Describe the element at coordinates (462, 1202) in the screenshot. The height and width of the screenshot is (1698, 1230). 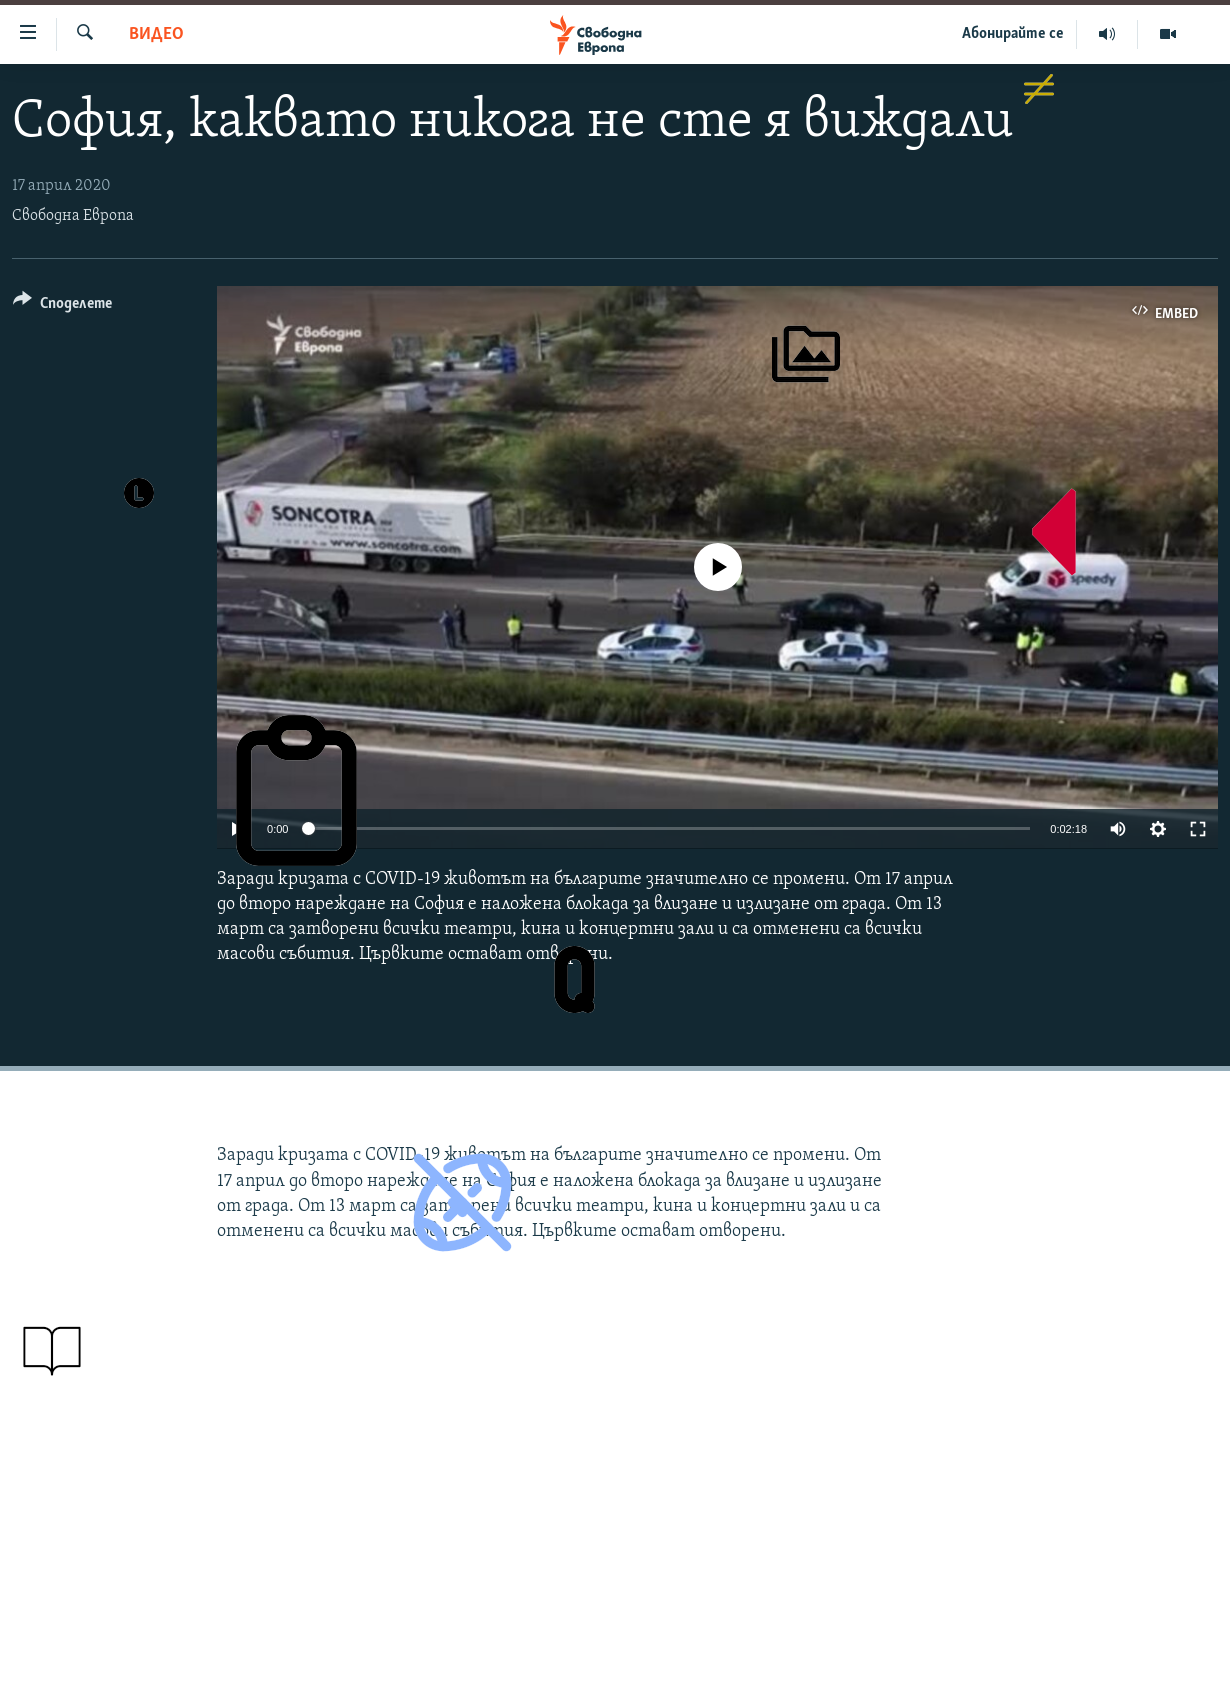
I see `disable football notifications` at that location.